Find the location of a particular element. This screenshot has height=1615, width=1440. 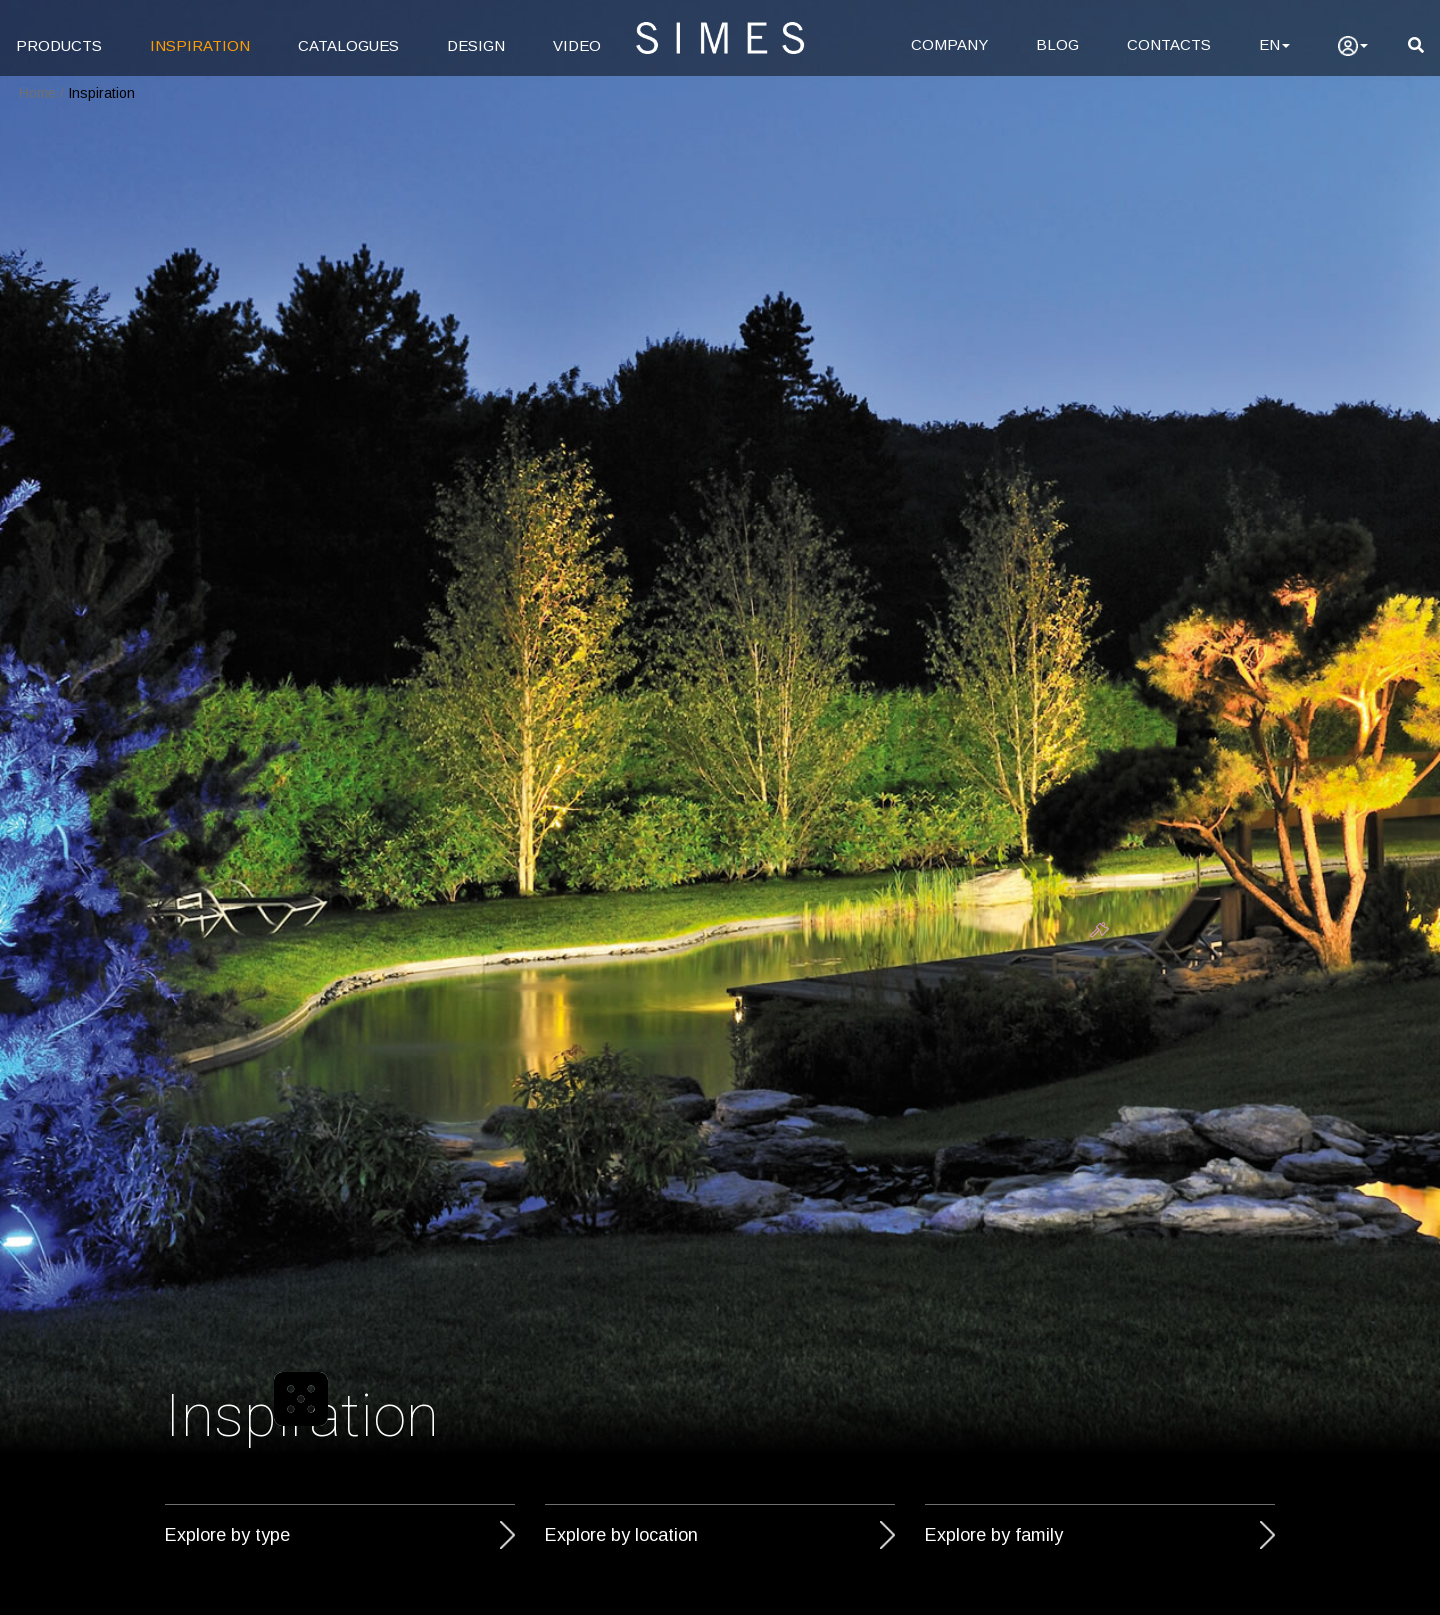

access woodcutting or crafting tools is located at coordinates (1099, 930).